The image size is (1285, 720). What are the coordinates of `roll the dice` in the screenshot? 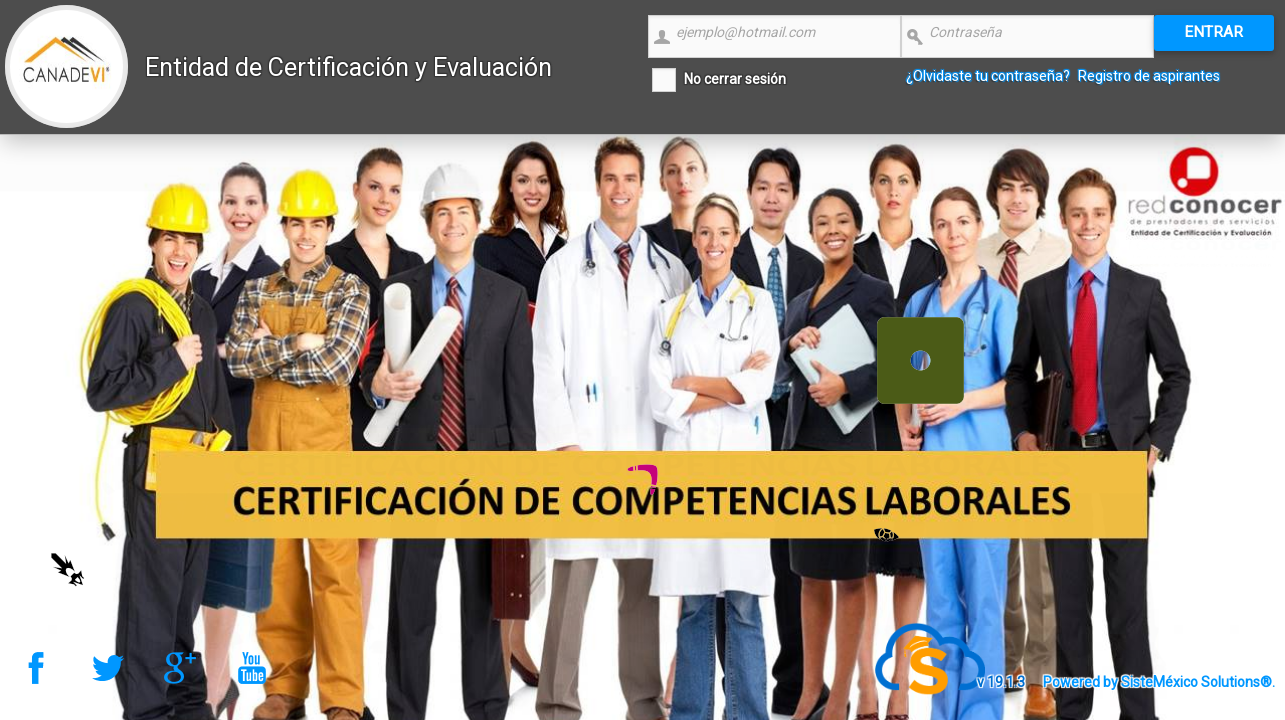 It's located at (920, 360).